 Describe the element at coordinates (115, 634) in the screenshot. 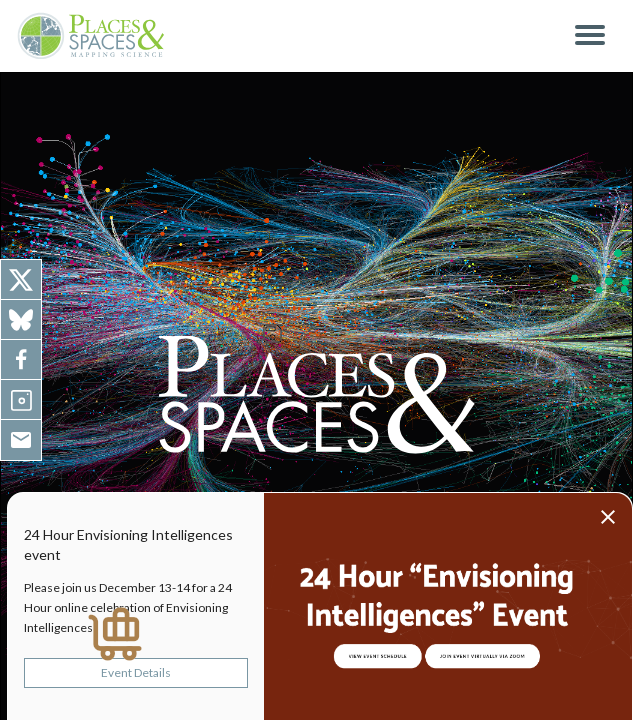

I see `baggage claim area indicator` at that location.